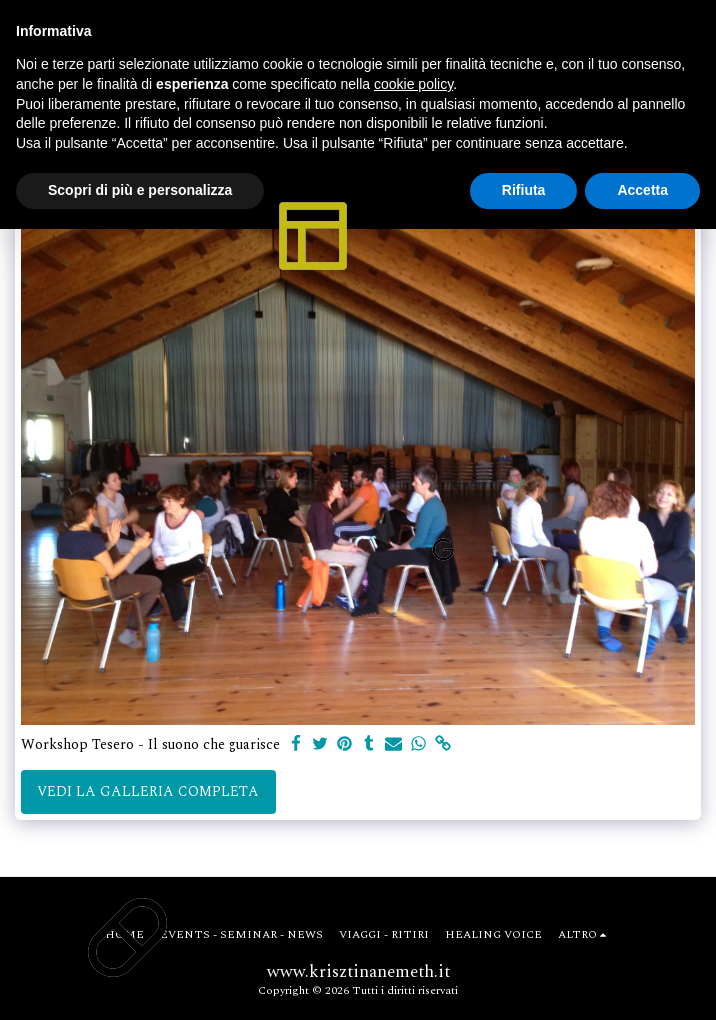 Image resolution: width=716 pixels, height=1020 pixels. What do you see at coordinates (443, 549) in the screenshot?
I see `sign in with Google` at bounding box center [443, 549].